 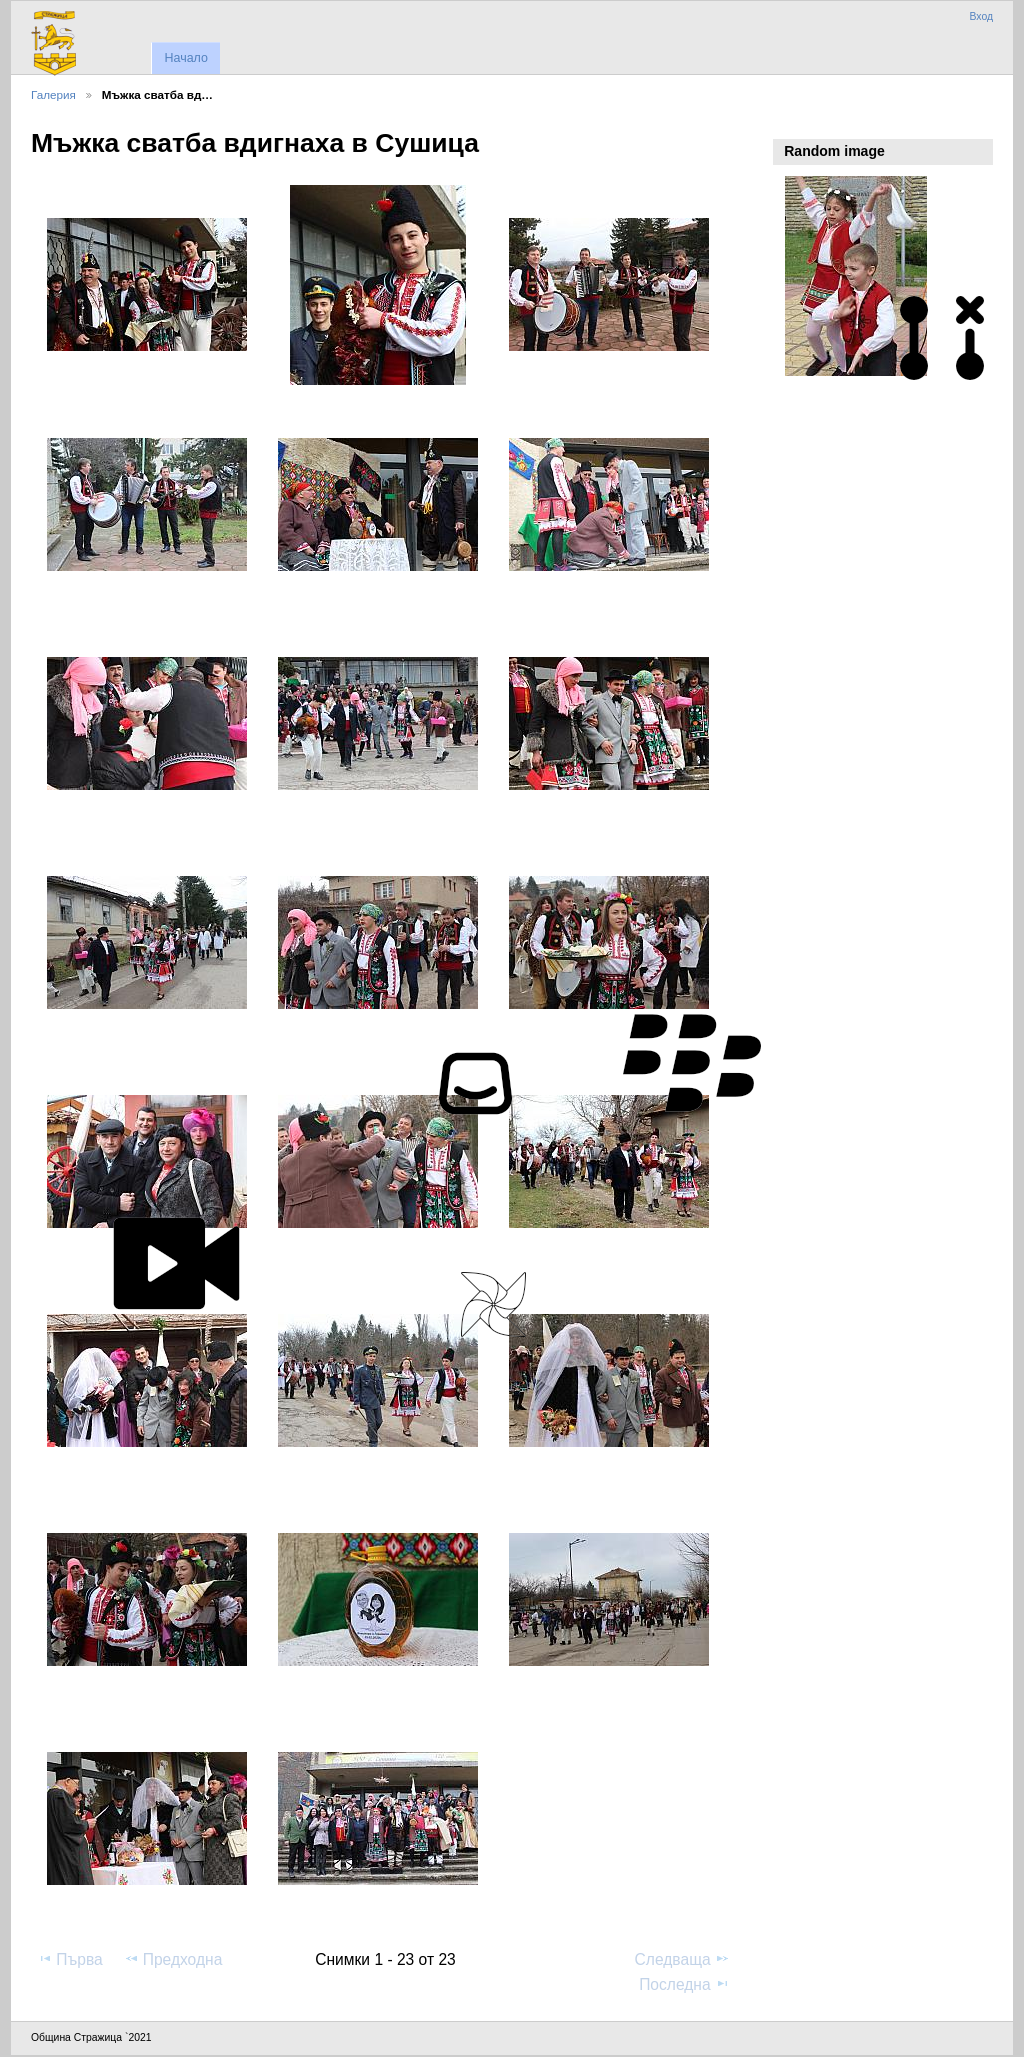 What do you see at coordinates (942, 338) in the screenshot?
I see `close or reject a pull request` at bounding box center [942, 338].